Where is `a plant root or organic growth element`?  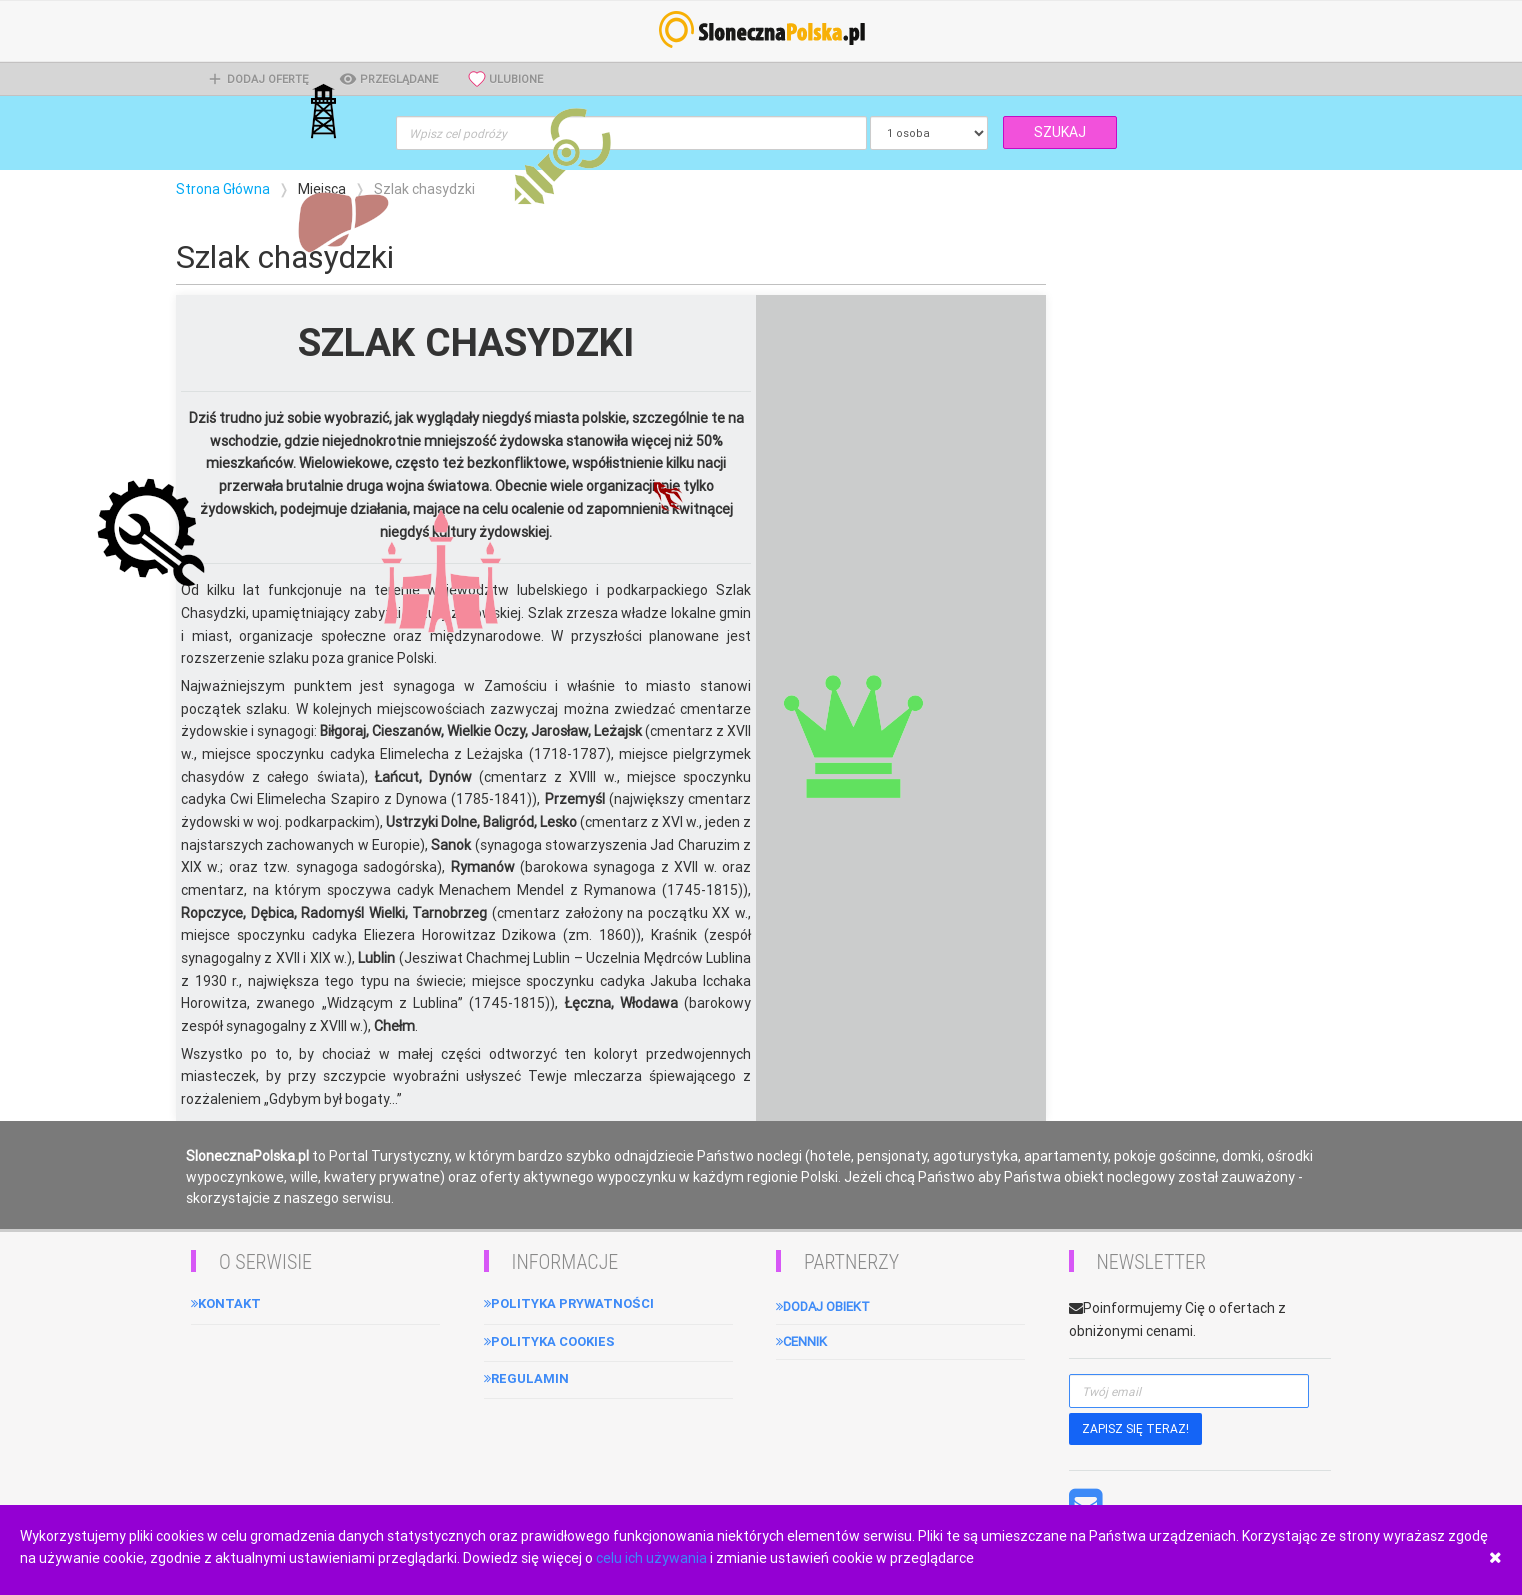
a plant root or organic growth element is located at coordinates (668, 496).